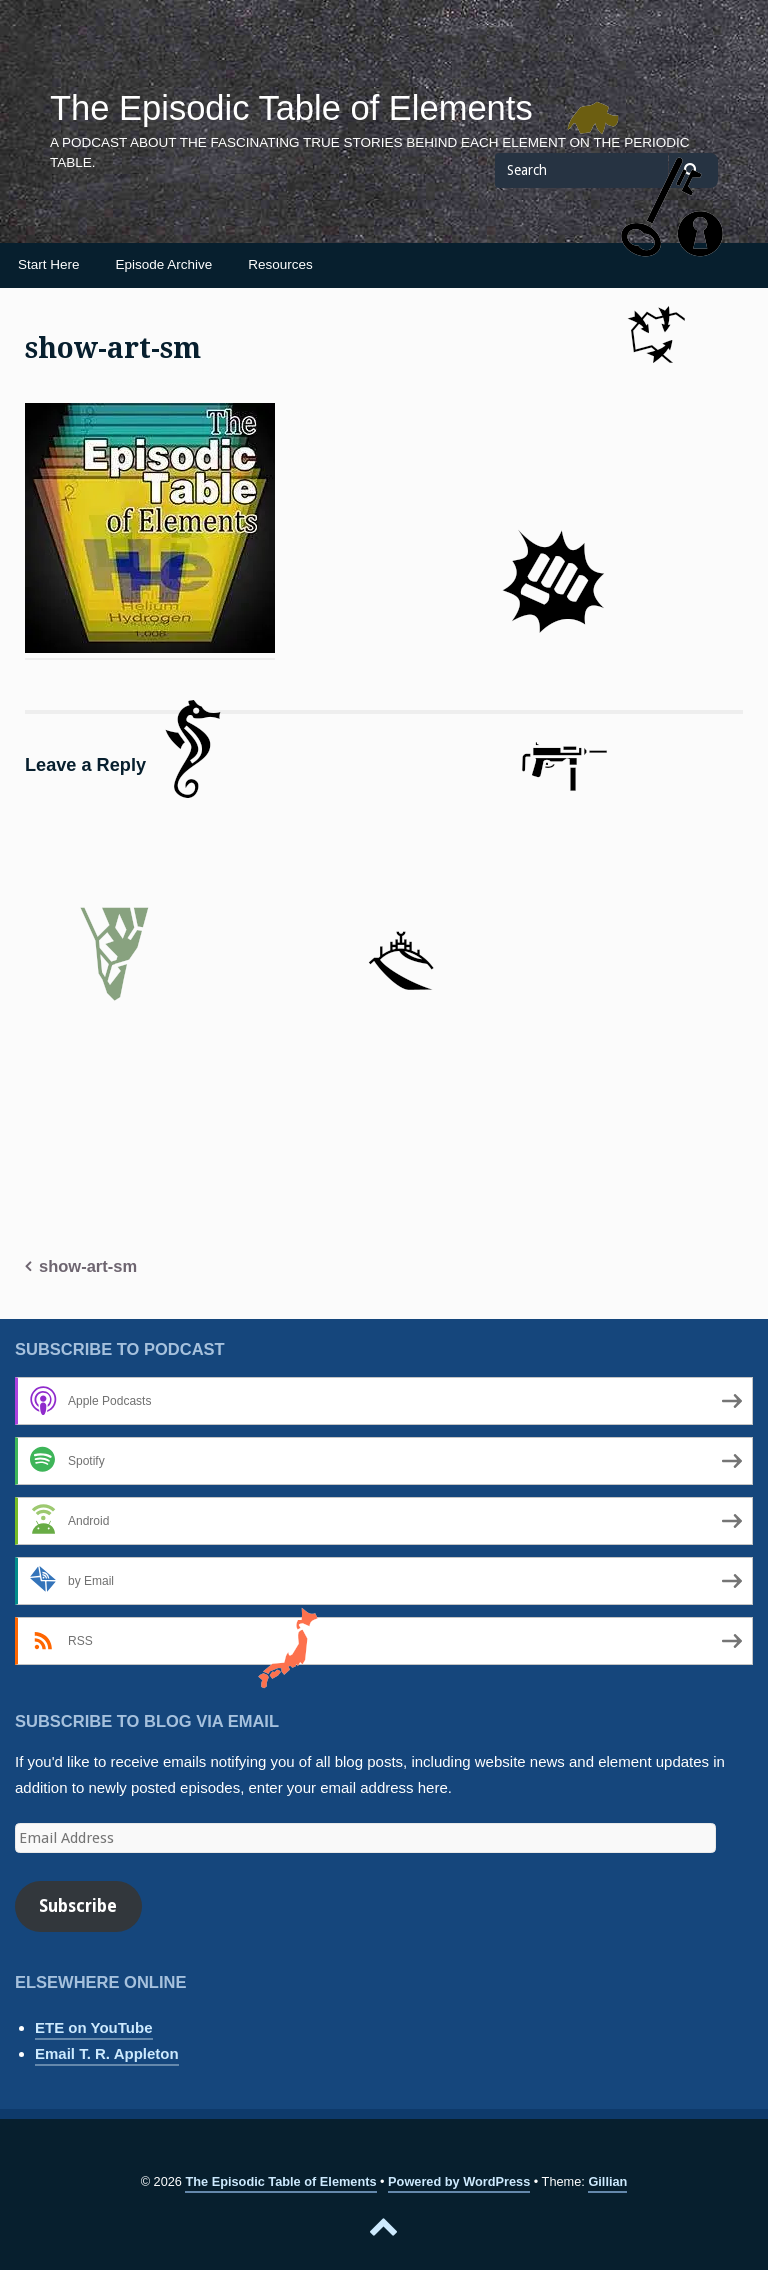  Describe the element at coordinates (564, 766) in the screenshot. I see `select the grease gun weapon` at that location.